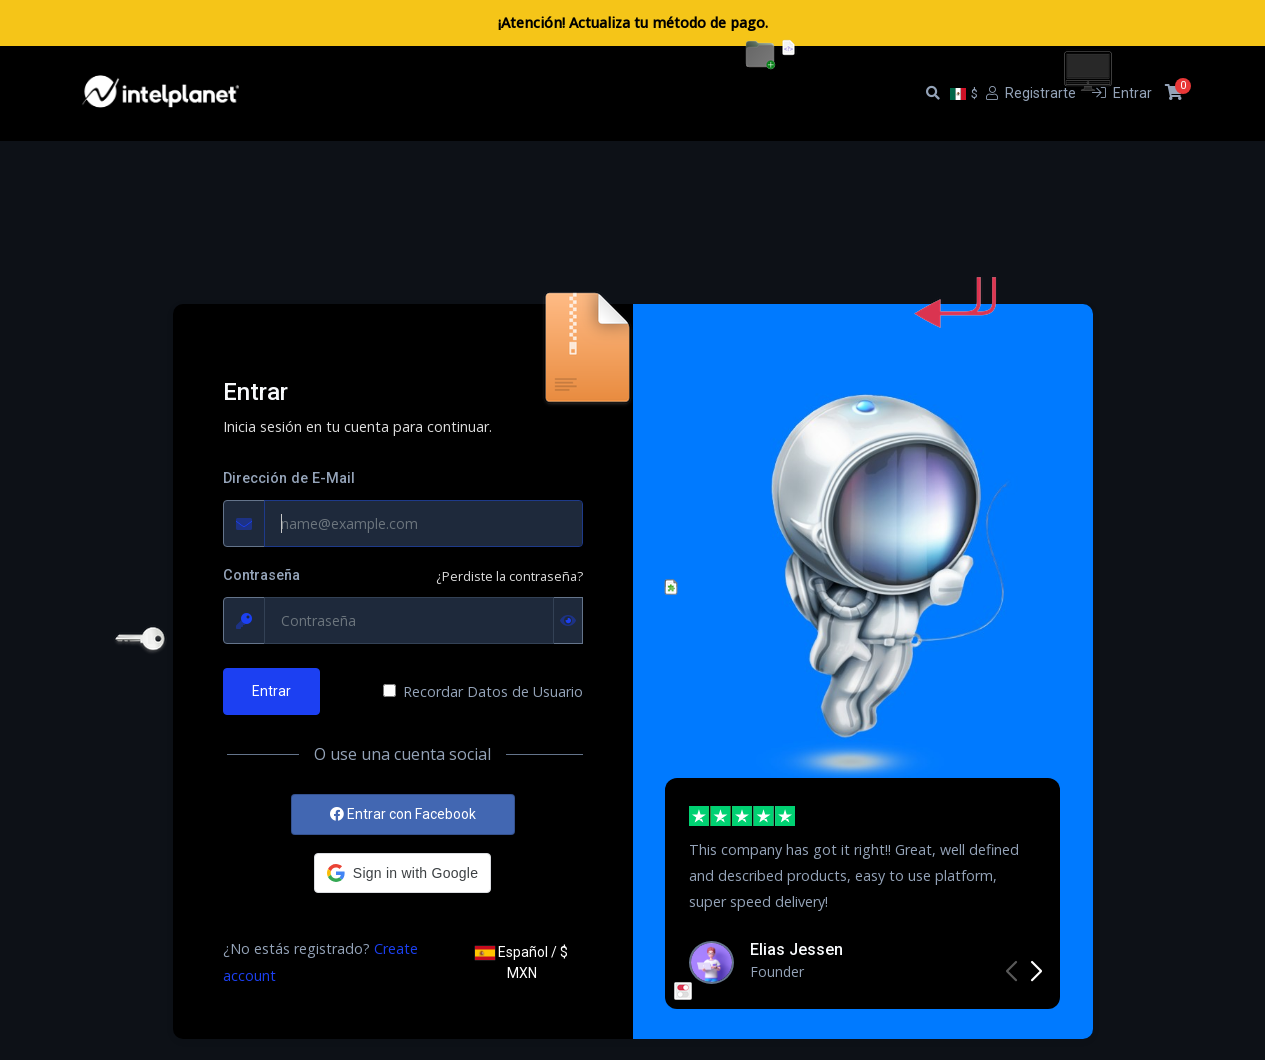 The height and width of the screenshot is (1060, 1265). I want to click on openoffice extension file type indicator, so click(671, 587).